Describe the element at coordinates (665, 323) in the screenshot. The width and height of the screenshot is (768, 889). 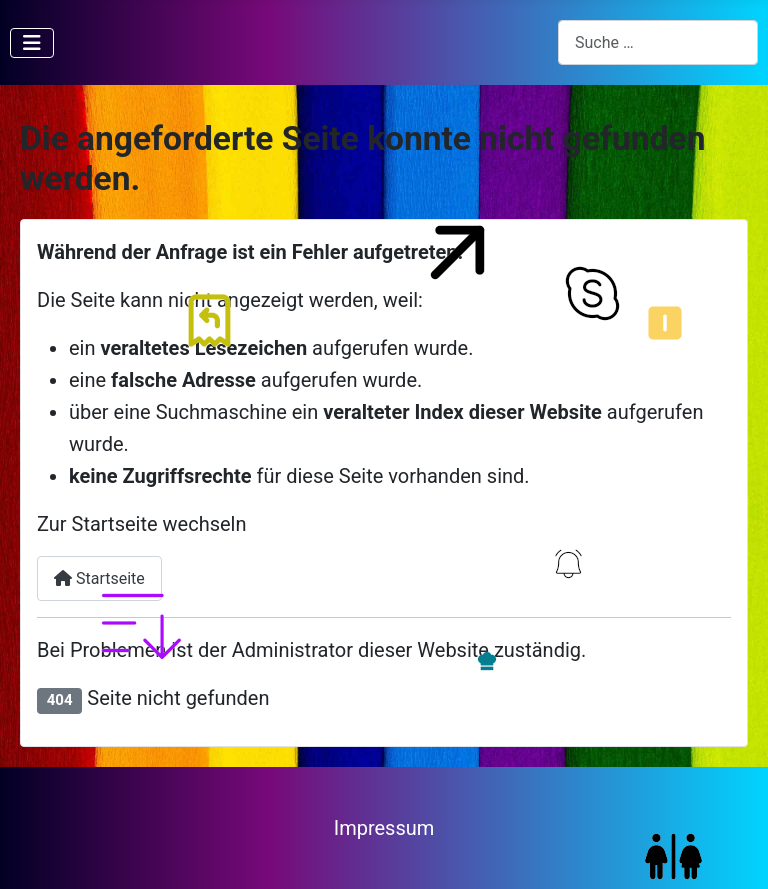
I see `access information or details` at that location.